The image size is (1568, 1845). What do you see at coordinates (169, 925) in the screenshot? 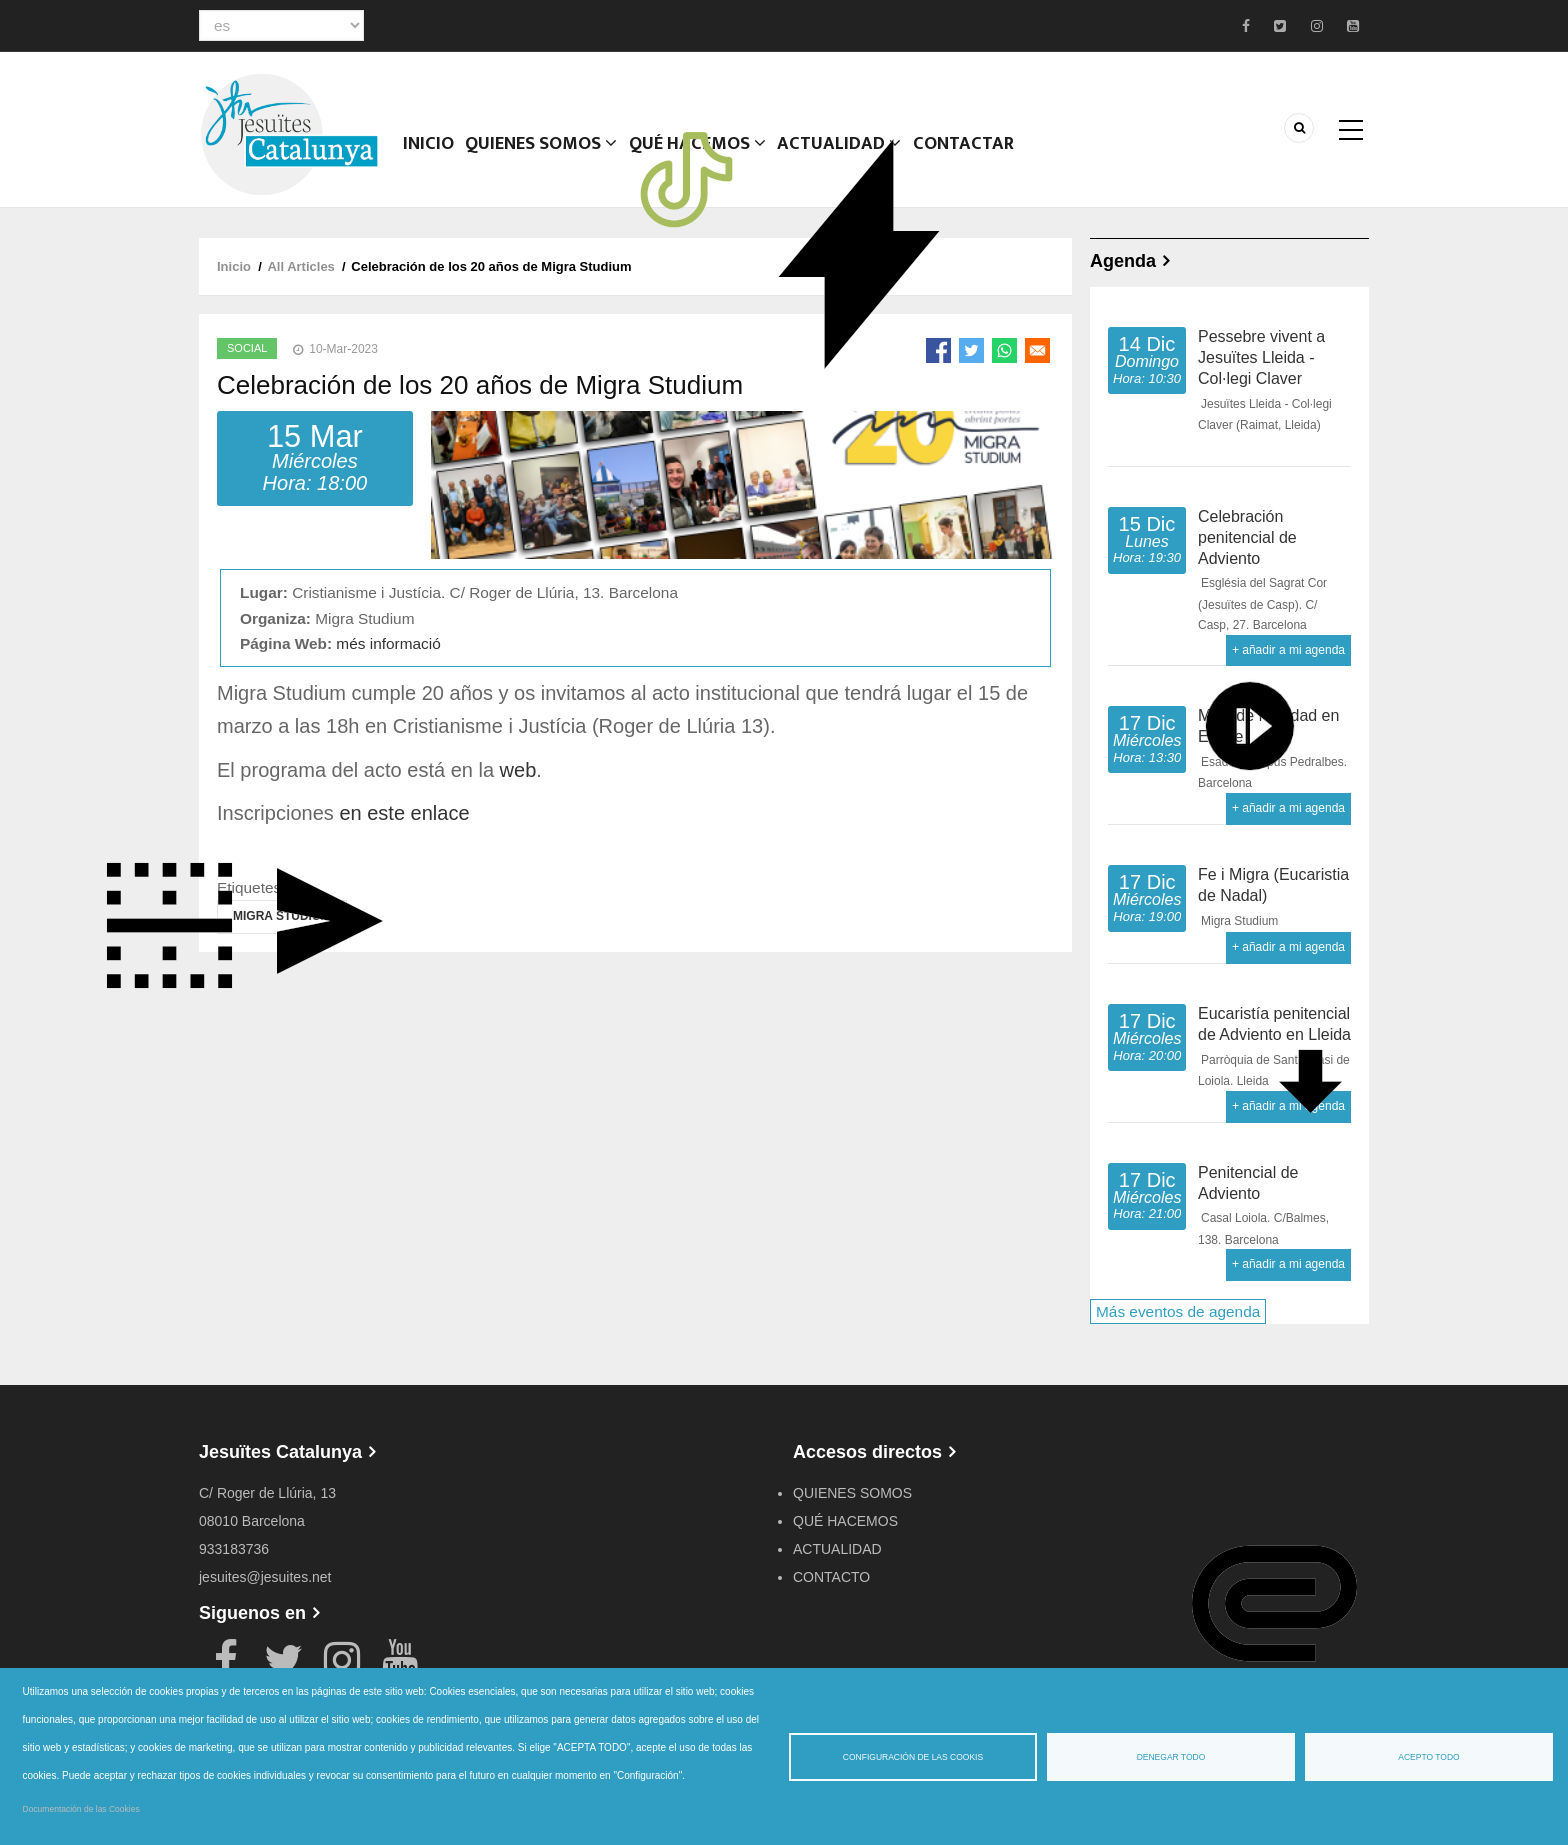
I see `add horizontal border to selected cells` at bounding box center [169, 925].